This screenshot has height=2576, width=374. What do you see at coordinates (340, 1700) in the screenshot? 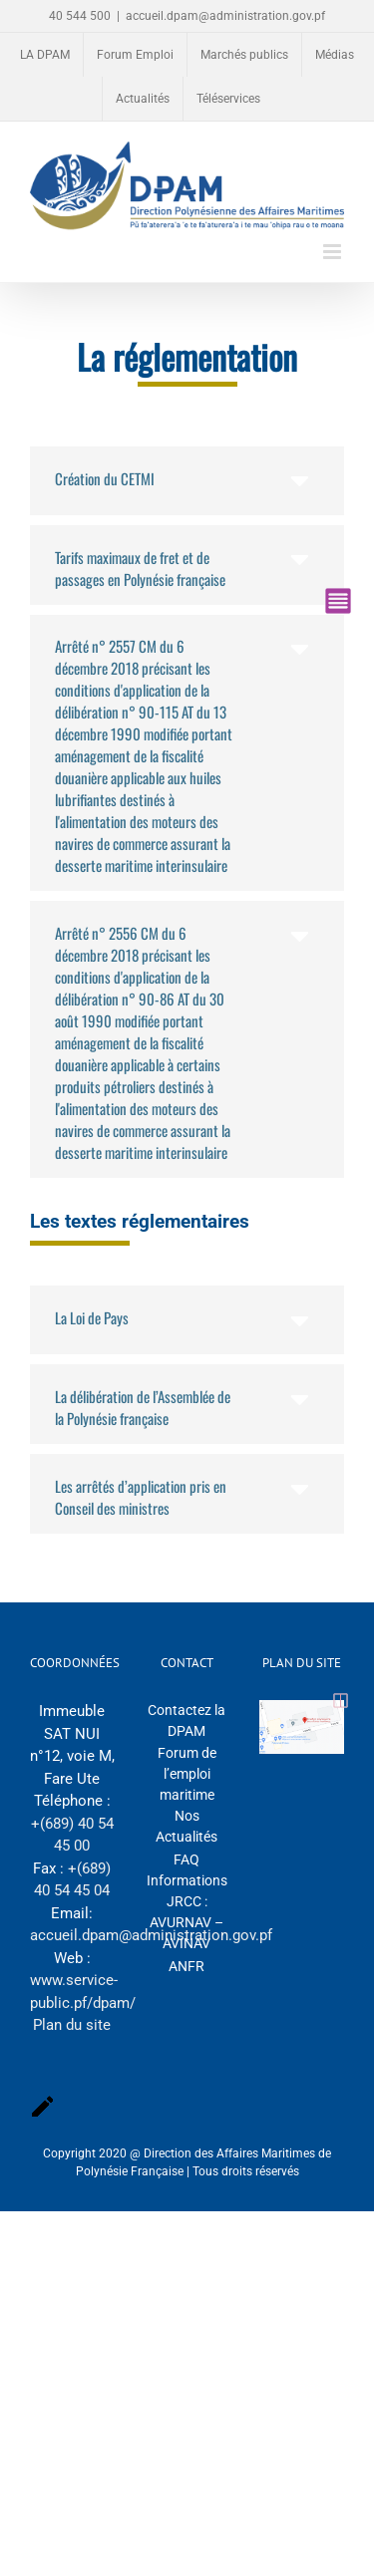
I see `split view horizontally into two panels` at bounding box center [340, 1700].